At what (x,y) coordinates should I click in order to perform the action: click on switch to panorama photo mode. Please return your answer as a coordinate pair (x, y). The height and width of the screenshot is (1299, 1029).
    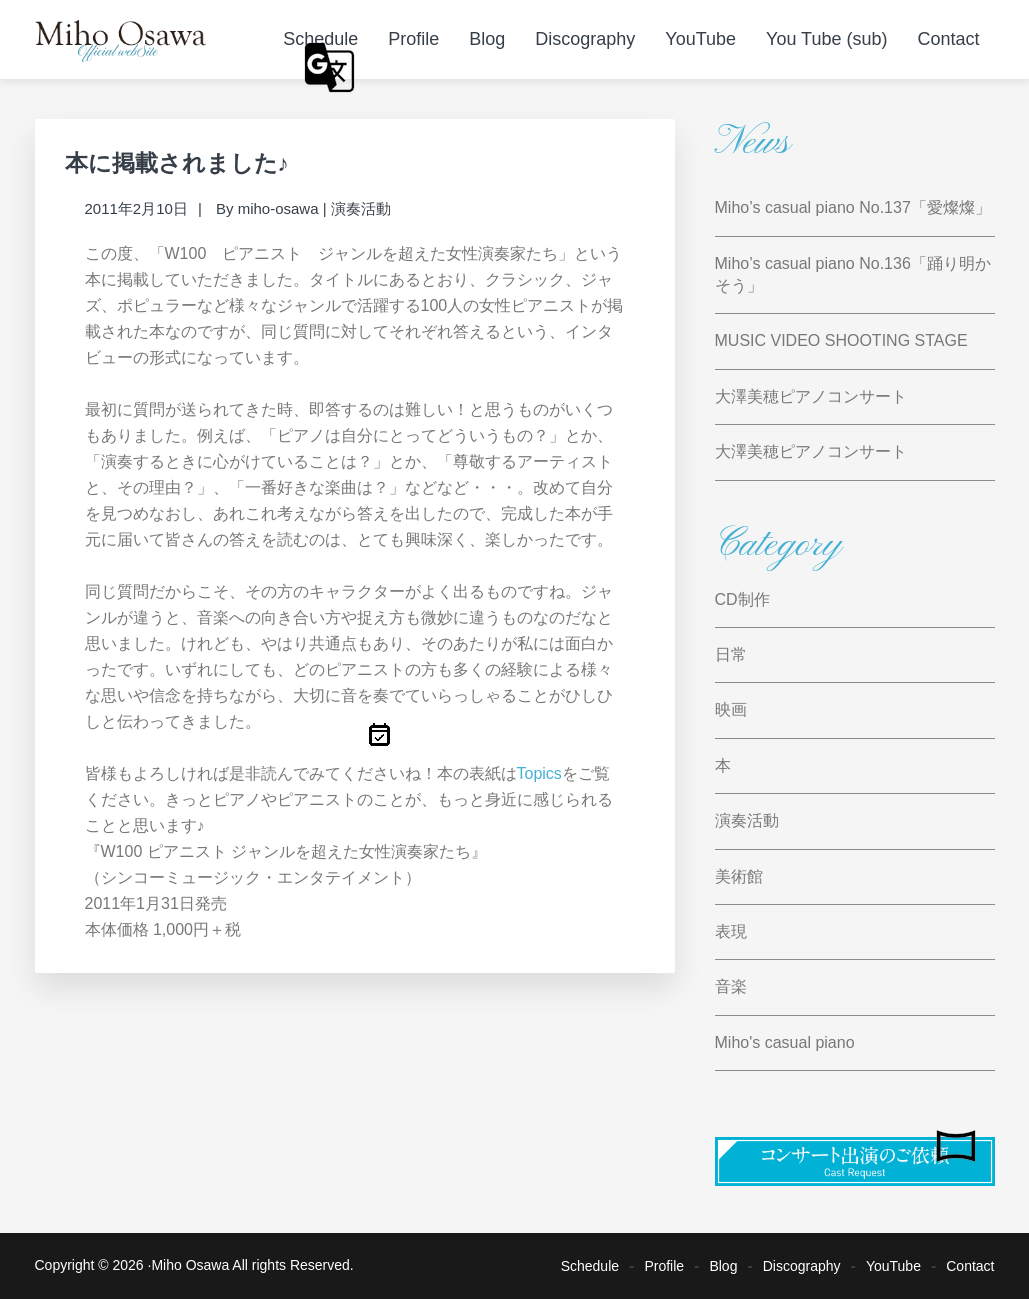
    Looking at the image, I should click on (956, 1146).